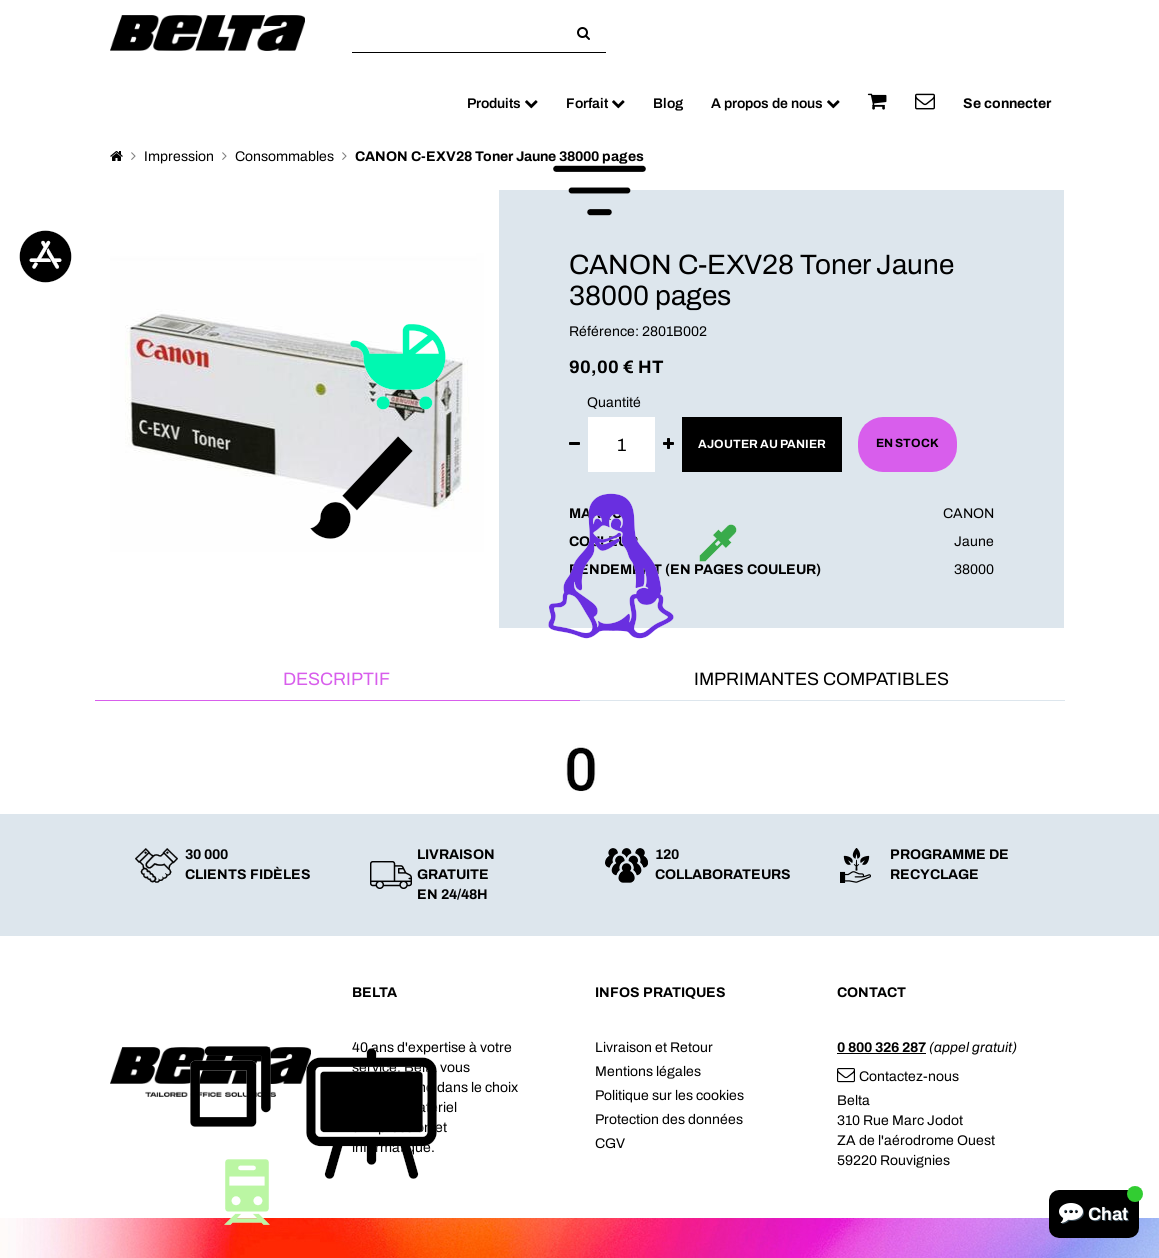  Describe the element at coordinates (399, 363) in the screenshot. I see `access baby or parenting-related features` at that location.